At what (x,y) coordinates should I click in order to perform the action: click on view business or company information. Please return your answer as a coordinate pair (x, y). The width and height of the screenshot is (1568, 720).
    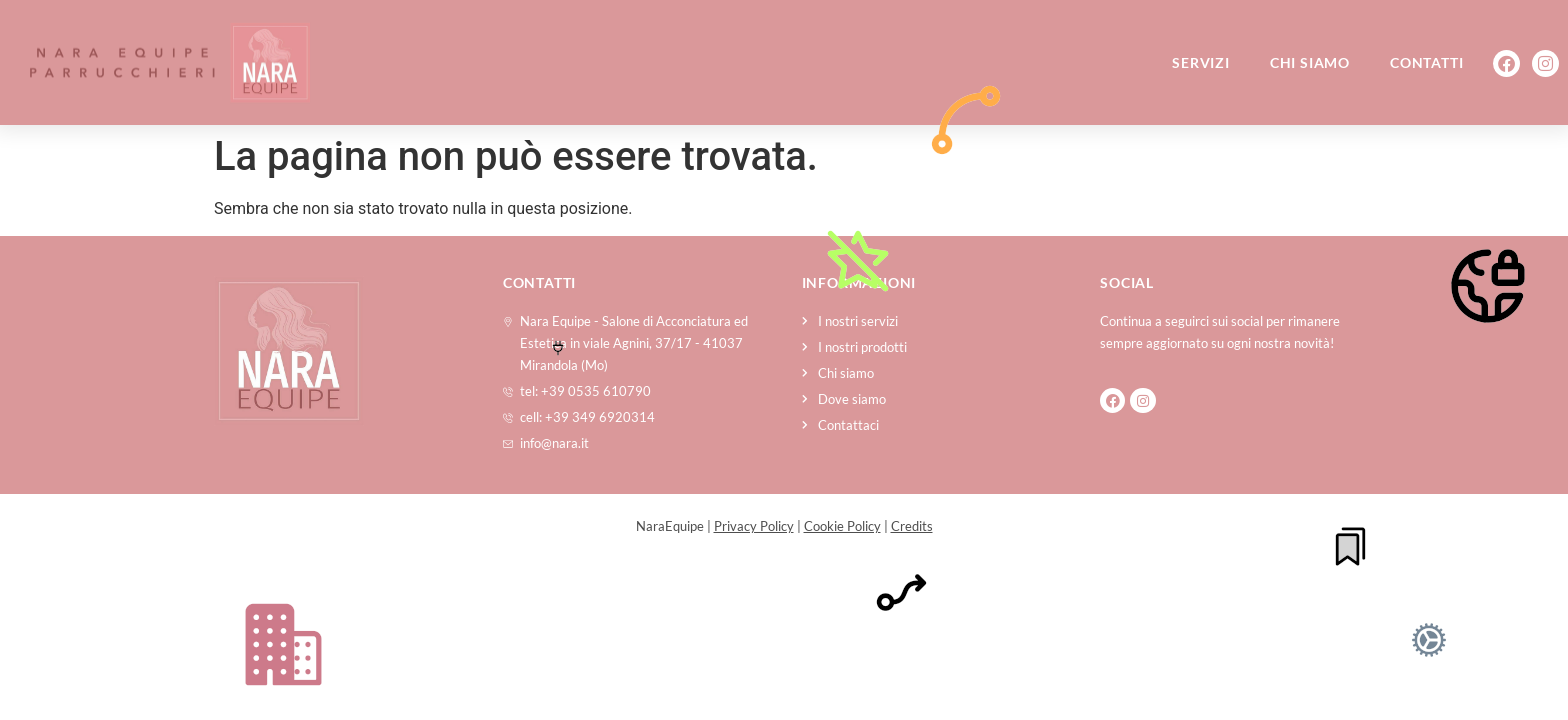
    Looking at the image, I should click on (283, 644).